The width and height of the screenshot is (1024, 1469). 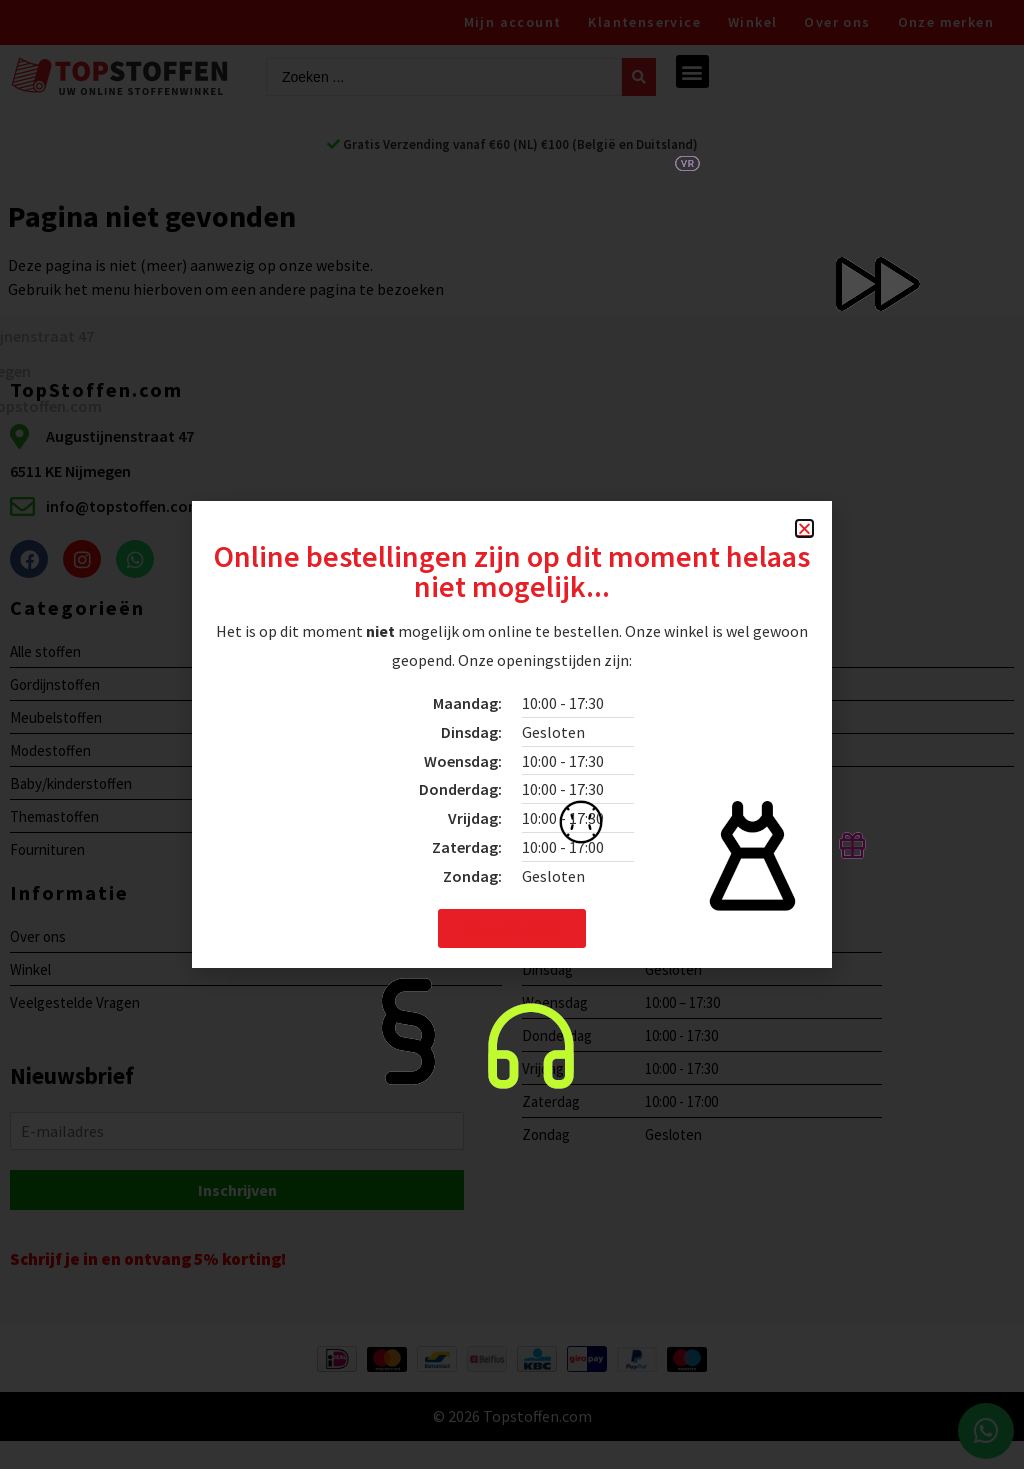 I want to click on view baseball scores or stats, so click(x=581, y=822).